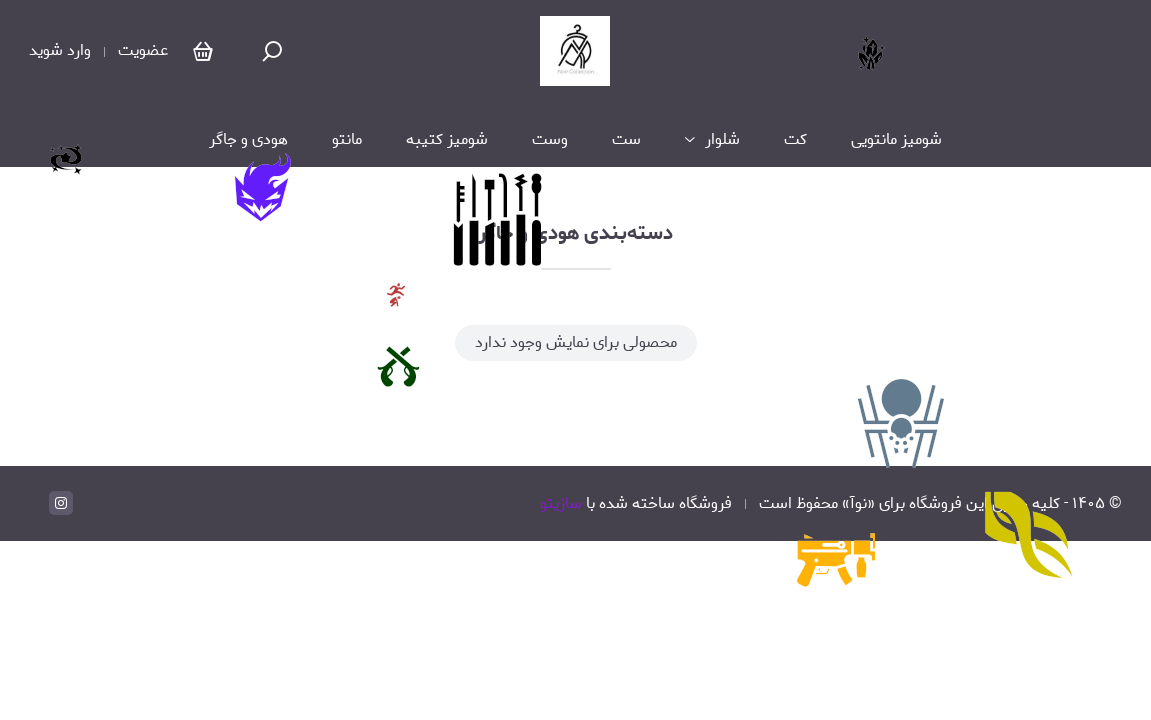  Describe the element at coordinates (499, 219) in the screenshot. I see `lockpicking tools or thief skills in a game` at that location.